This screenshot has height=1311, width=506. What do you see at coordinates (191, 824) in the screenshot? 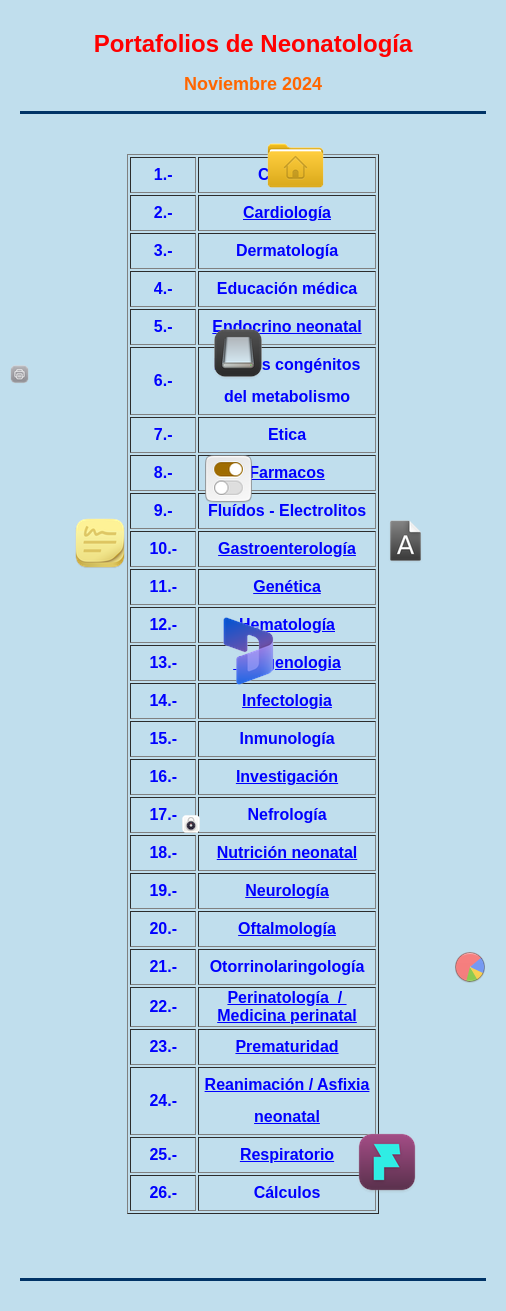
I see `open two-factor authentication app` at bounding box center [191, 824].